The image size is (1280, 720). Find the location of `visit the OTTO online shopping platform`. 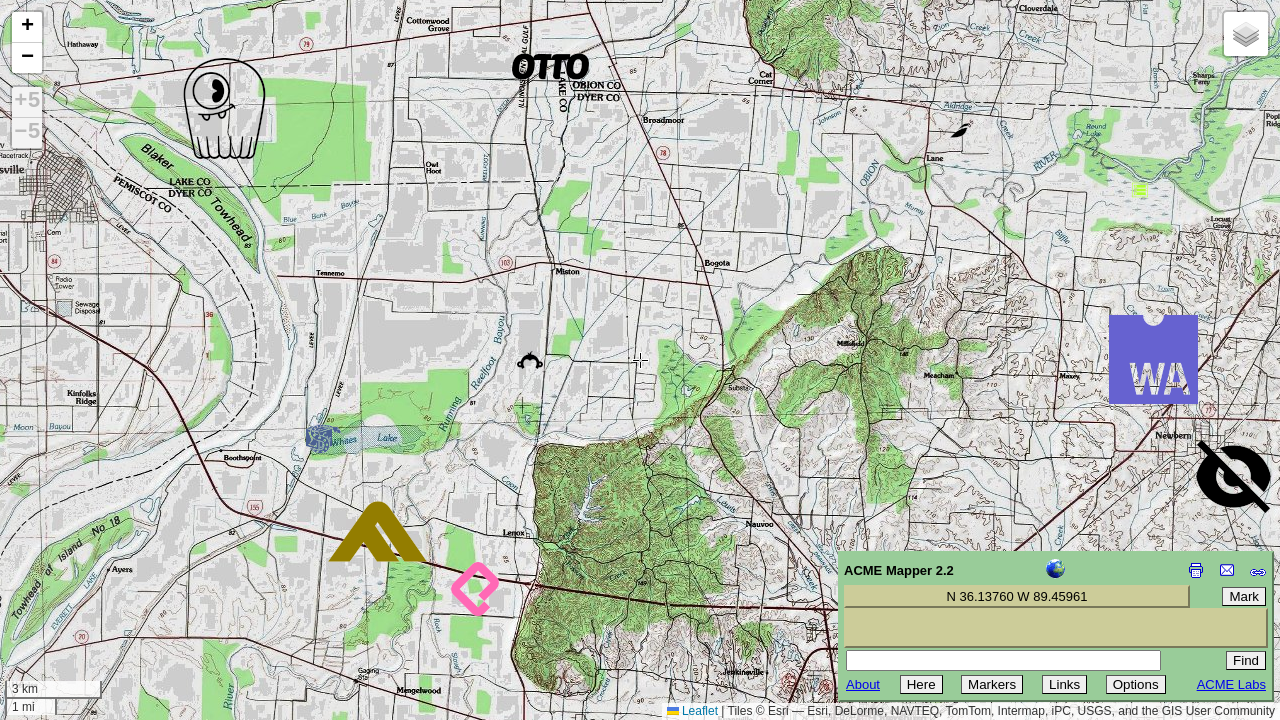

visit the OTTO online shopping platform is located at coordinates (550, 66).